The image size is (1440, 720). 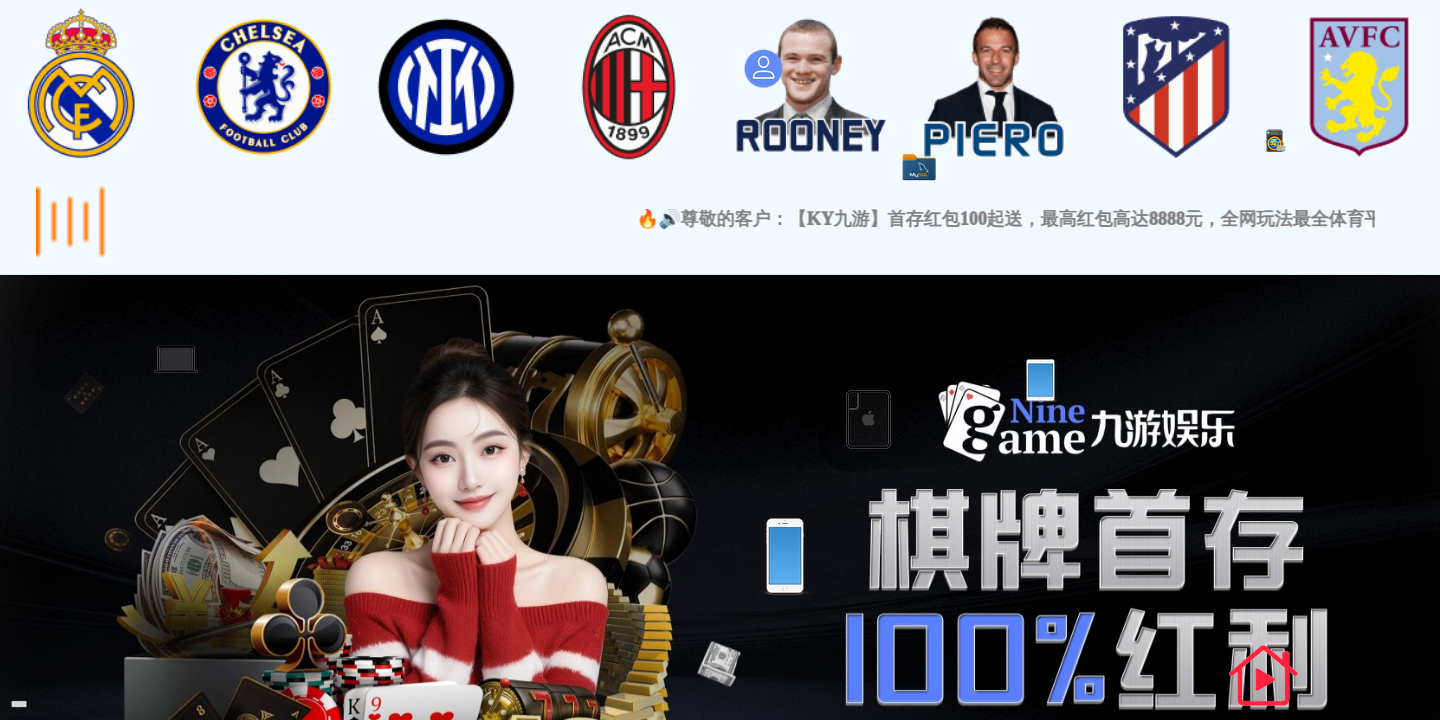 What do you see at coordinates (868, 419) in the screenshot?
I see `access airport express device in sidebar` at bounding box center [868, 419].